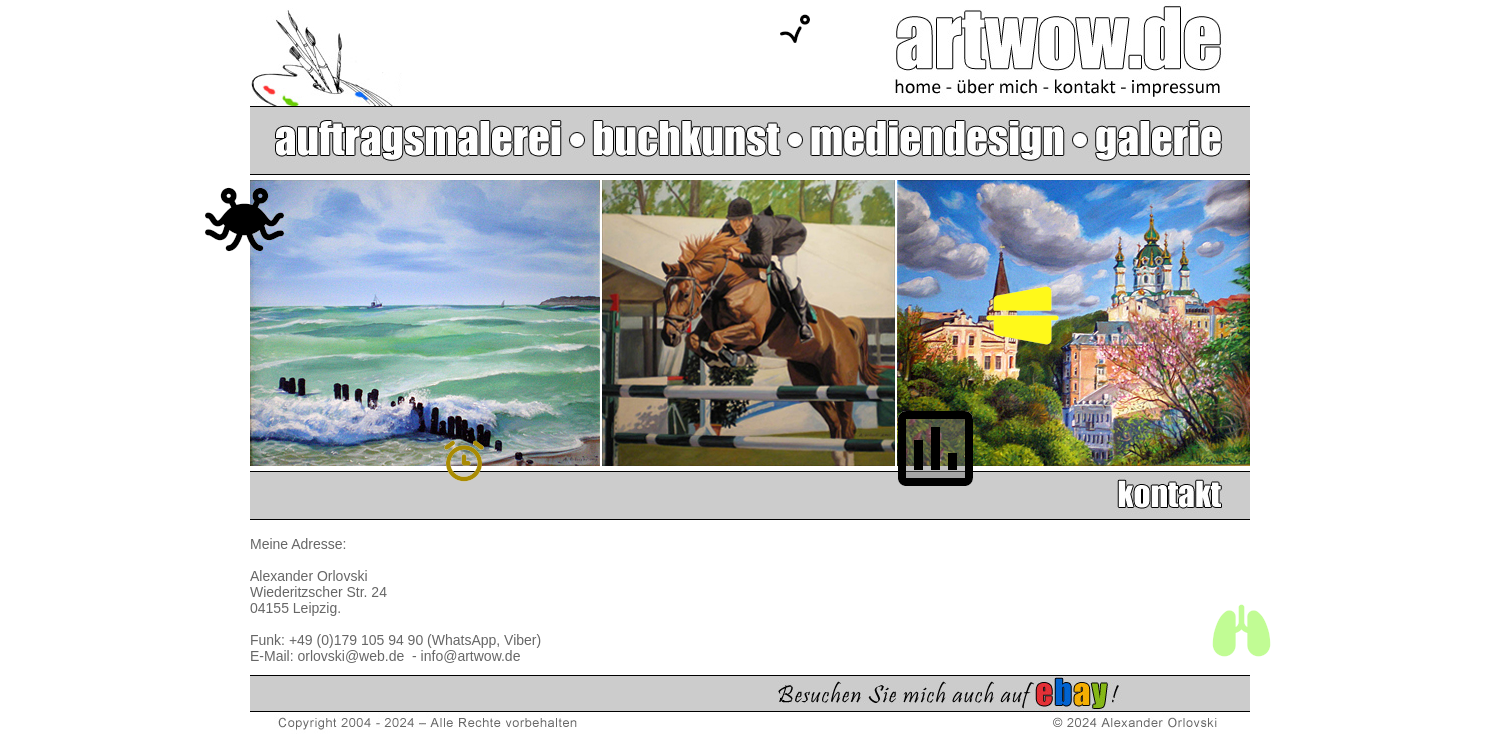 The width and height of the screenshot is (1500, 734). Describe the element at coordinates (1022, 315) in the screenshot. I see `toggle perspective view mode` at that location.